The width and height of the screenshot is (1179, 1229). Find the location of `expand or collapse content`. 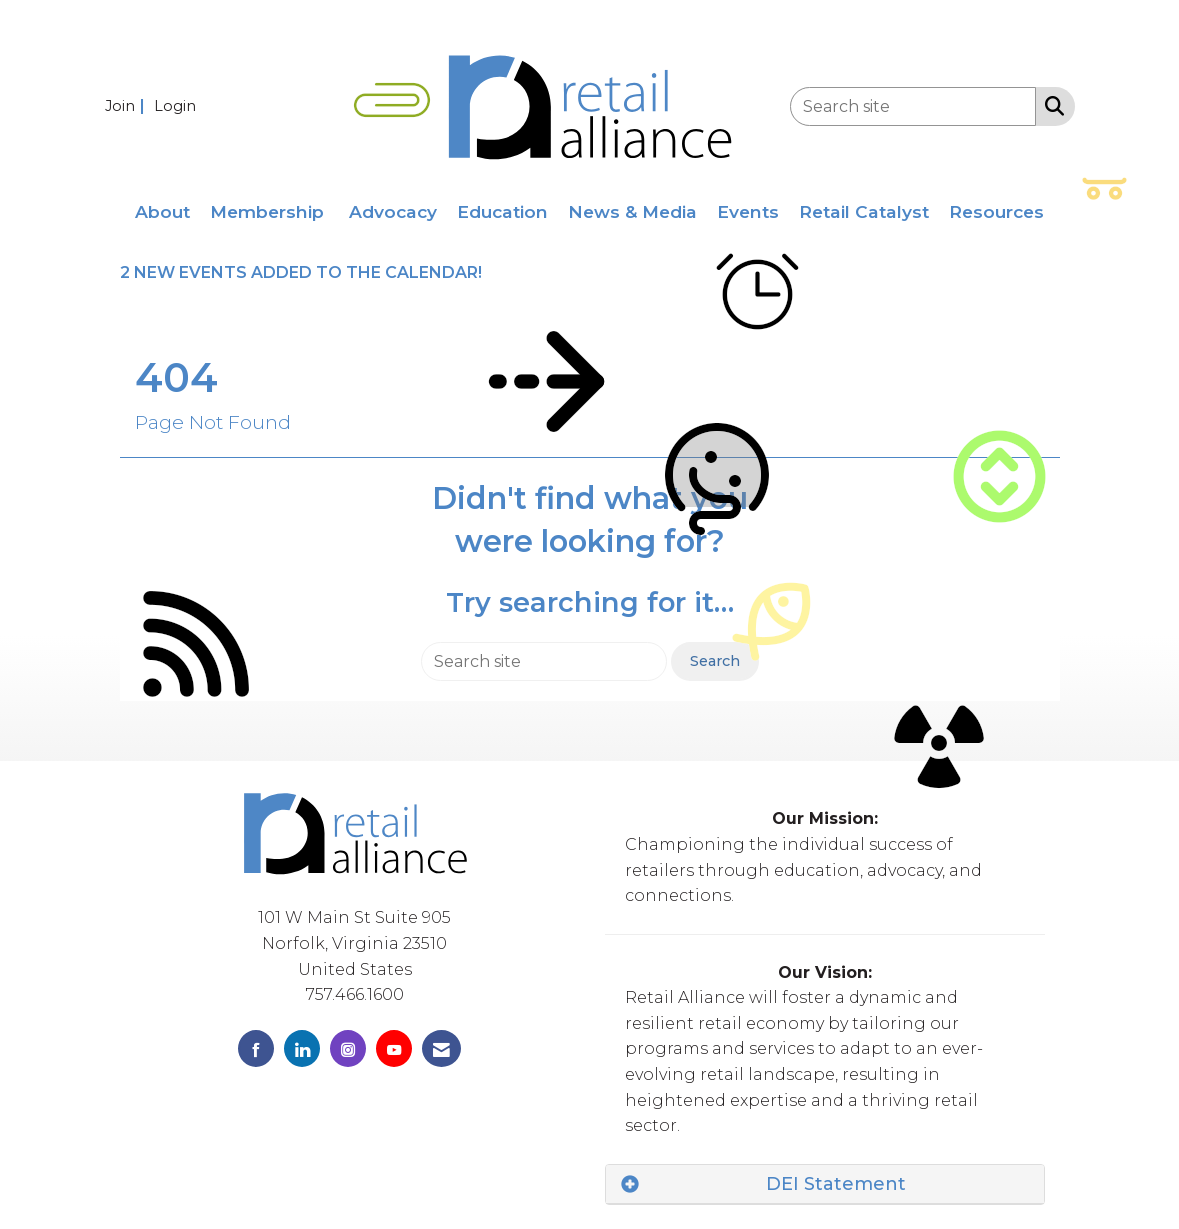

expand or collapse content is located at coordinates (999, 476).